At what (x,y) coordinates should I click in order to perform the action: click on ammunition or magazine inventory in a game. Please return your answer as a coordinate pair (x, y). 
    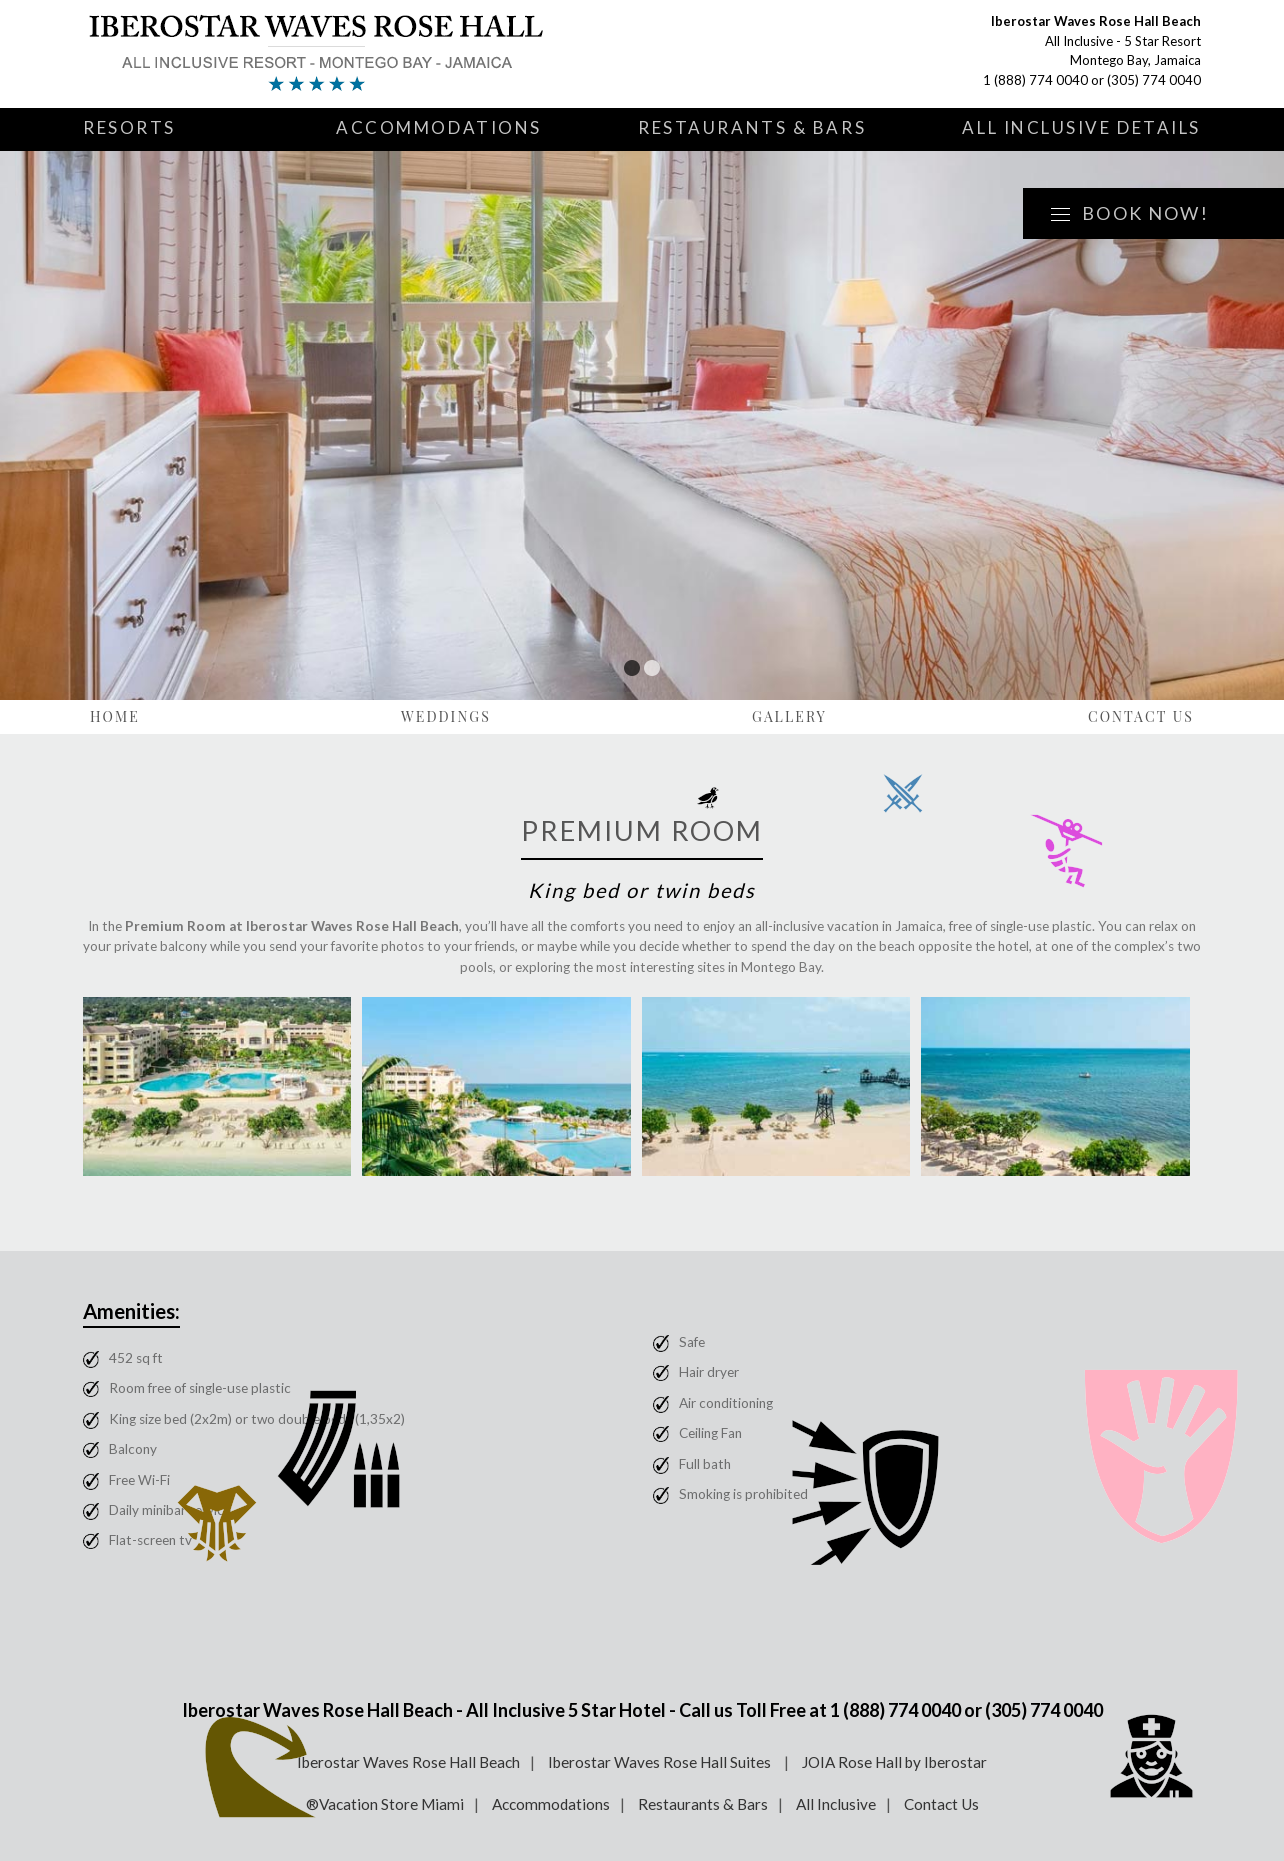
    Looking at the image, I should click on (339, 1447).